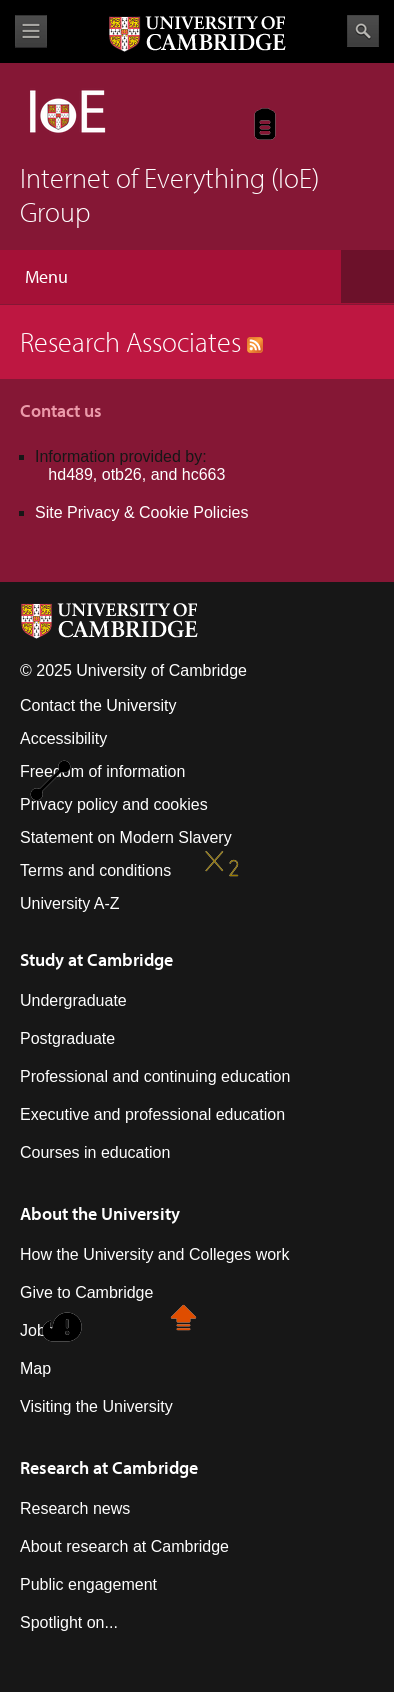 The height and width of the screenshot is (1692, 394). What do you see at coordinates (62, 1327) in the screenshot?
I see `cloud storage warning or issue detected` at bounding box center [62, 1327].